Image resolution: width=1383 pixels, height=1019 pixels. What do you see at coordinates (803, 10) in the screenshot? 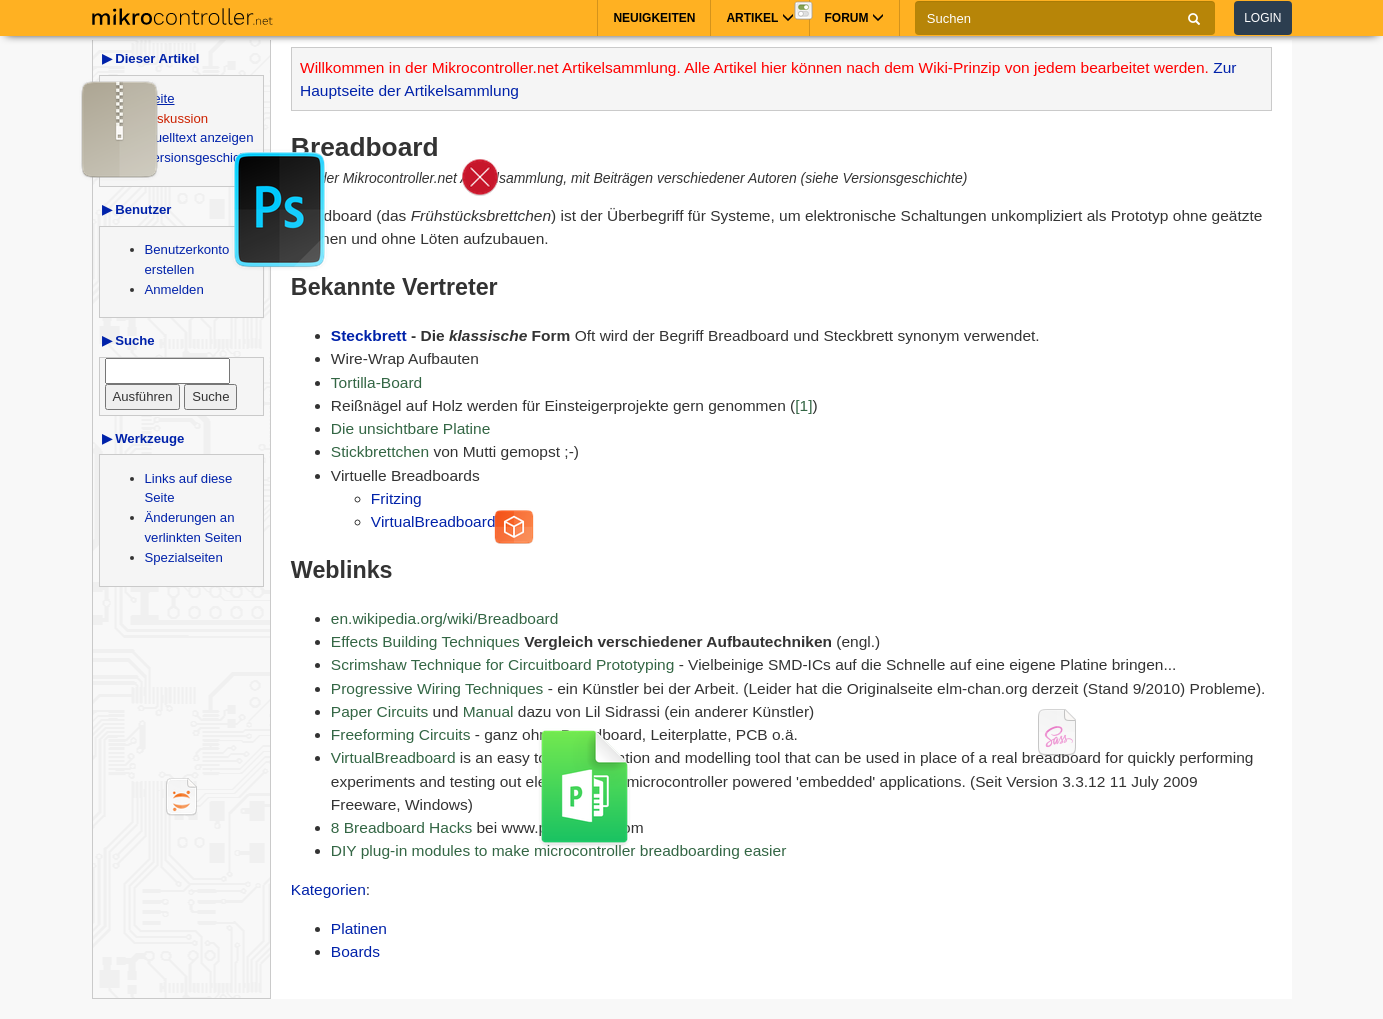
I see `open gnome tweaks to customize system settings` at bounding box center [803, 10].